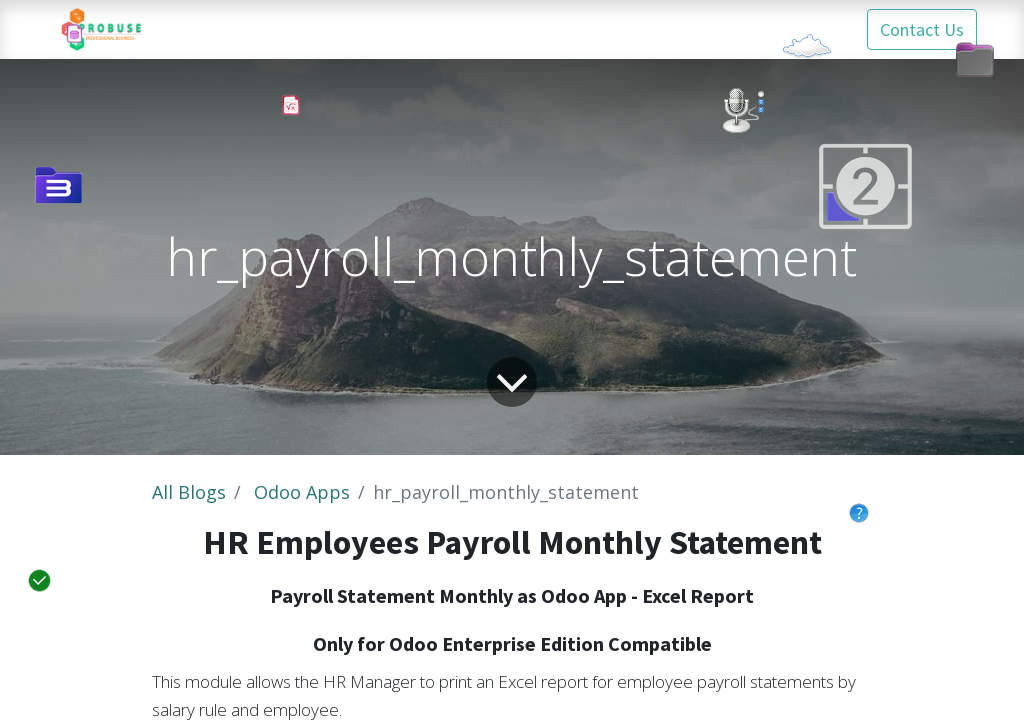 The image size is (1024, 720). Describe the element at coordinates (291, 105) in the screenshot. I see `libreoffice math formula file` at that location.